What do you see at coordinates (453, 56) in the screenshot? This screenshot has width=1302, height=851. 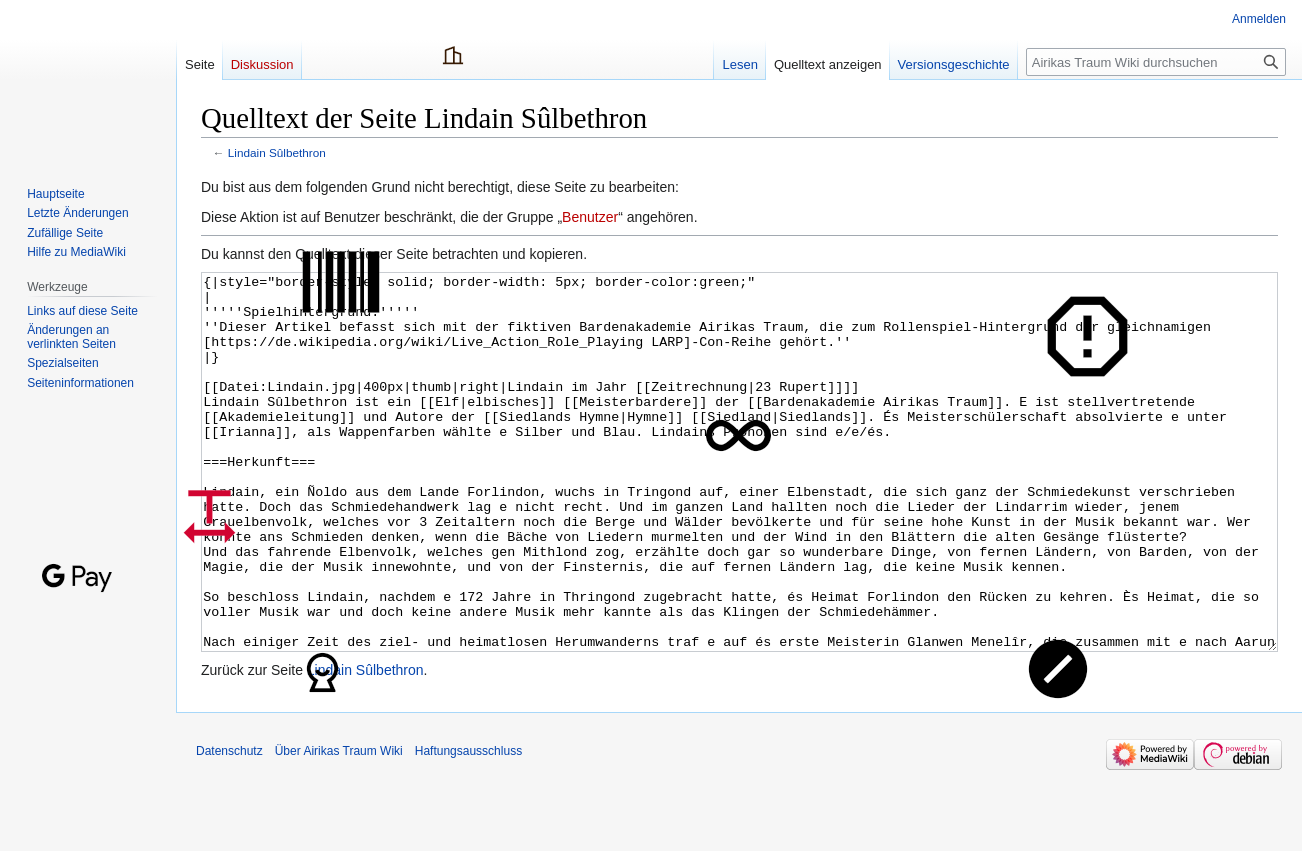 I see `view company or business profile` at bounding box center [453, 56].